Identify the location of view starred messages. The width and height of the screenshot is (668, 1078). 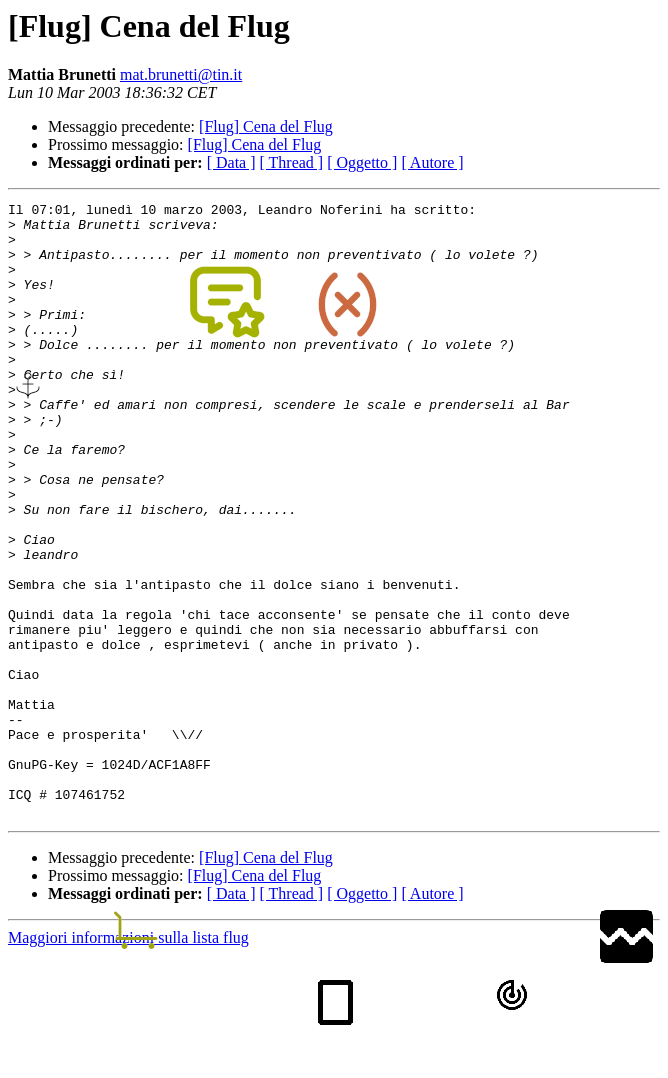
(225, 298).